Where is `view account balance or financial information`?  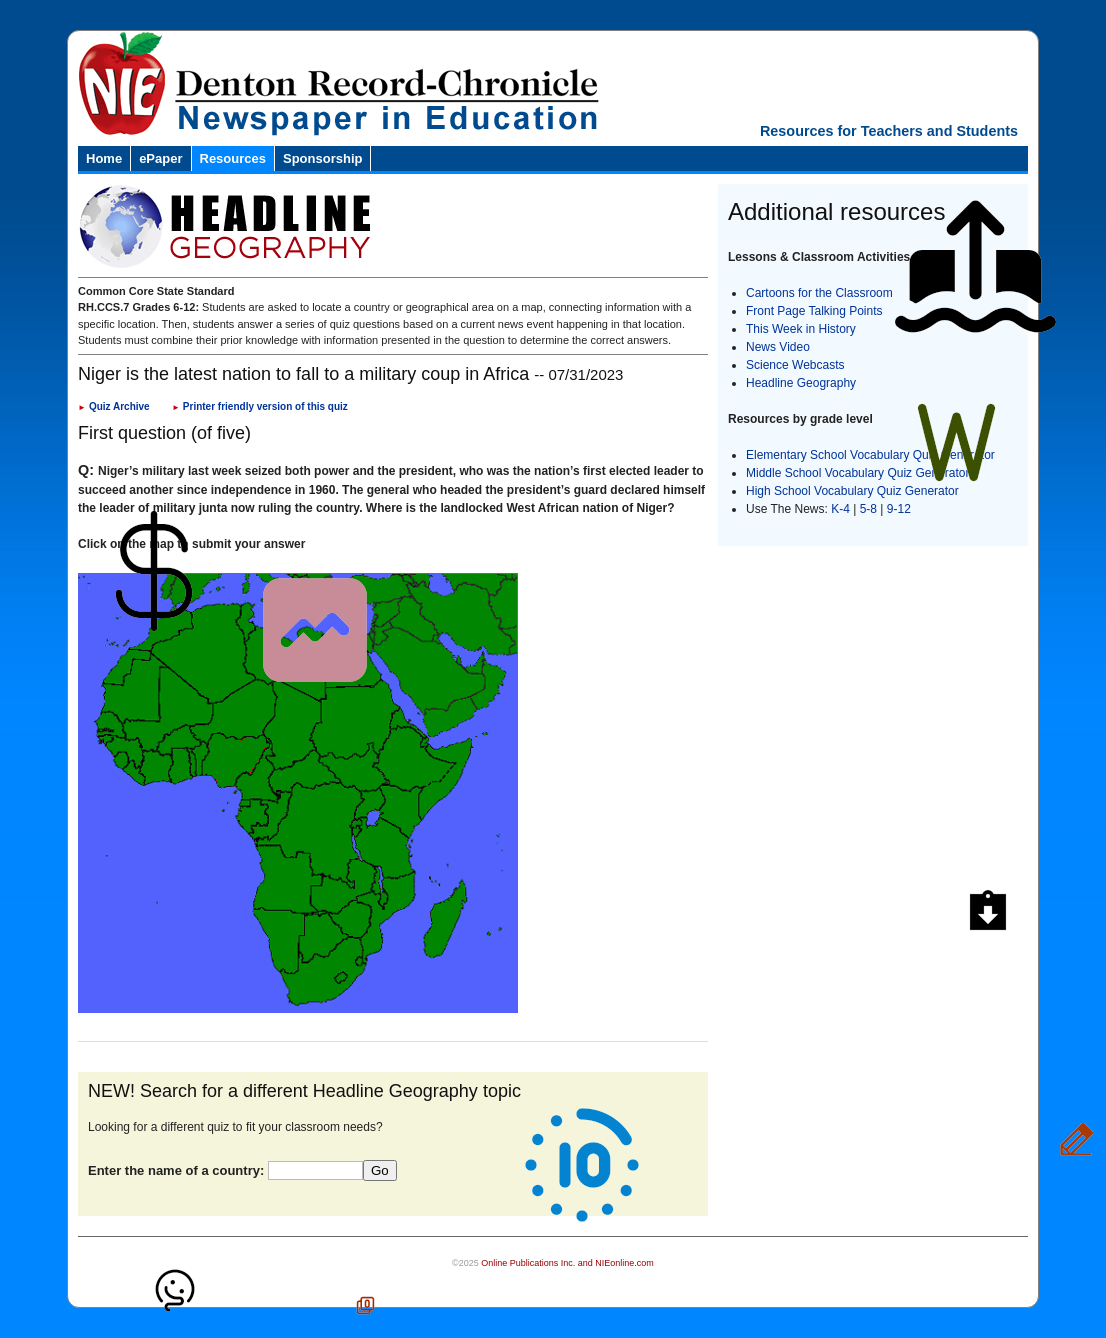 view account balance or financial information is located at coordinates (154, 571).